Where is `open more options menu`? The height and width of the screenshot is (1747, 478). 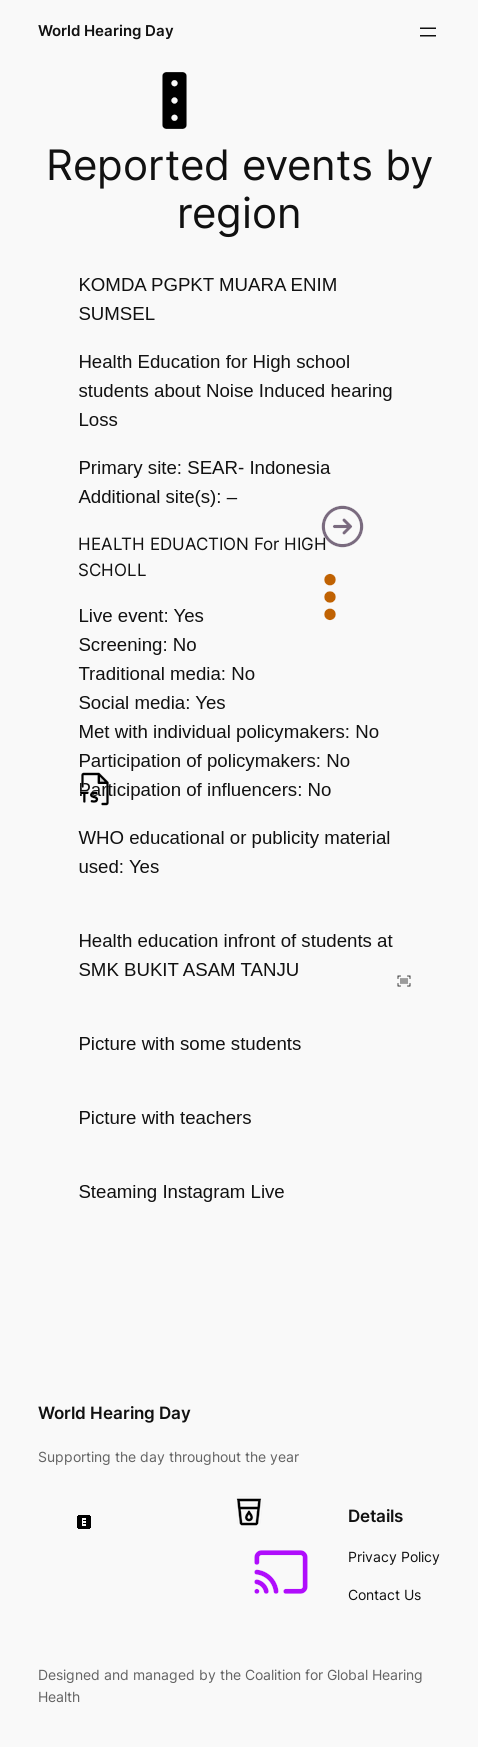
open more options menu is located at coordinates (330, 597).